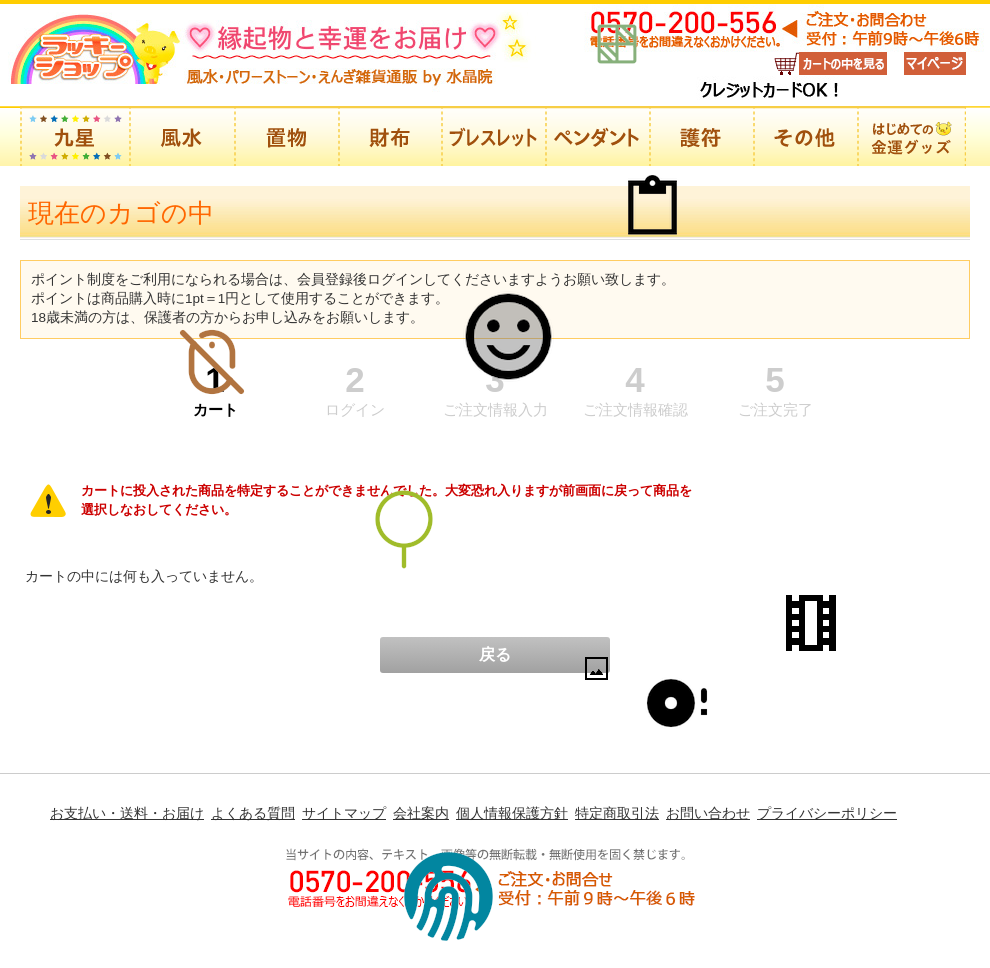 The image size is (990, 968). What do you see at coordinates (448, 896) in the screenshot?
I see `authenticate with biometric fingerprint` at bounding box center [448, 896].